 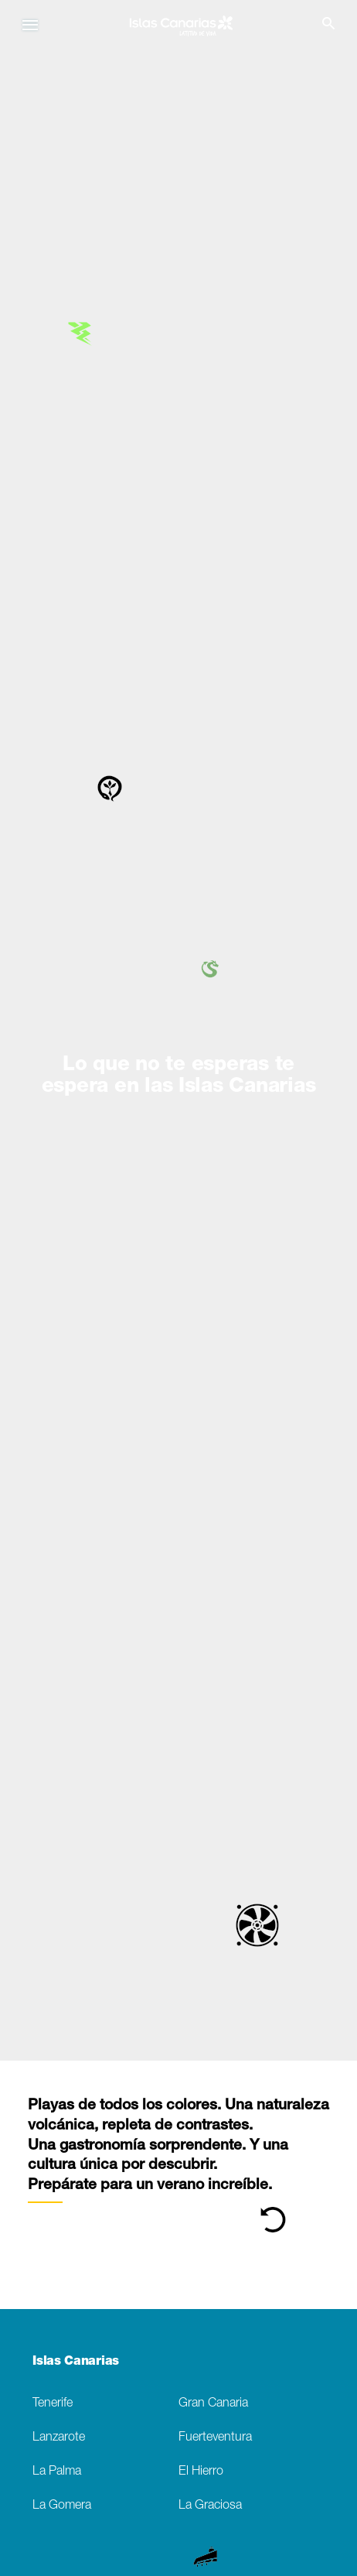 What do you see at coordinates (210, 969) in the screenshot?
I see `select sea dragon character or creature` at bounding box center [210, 969].